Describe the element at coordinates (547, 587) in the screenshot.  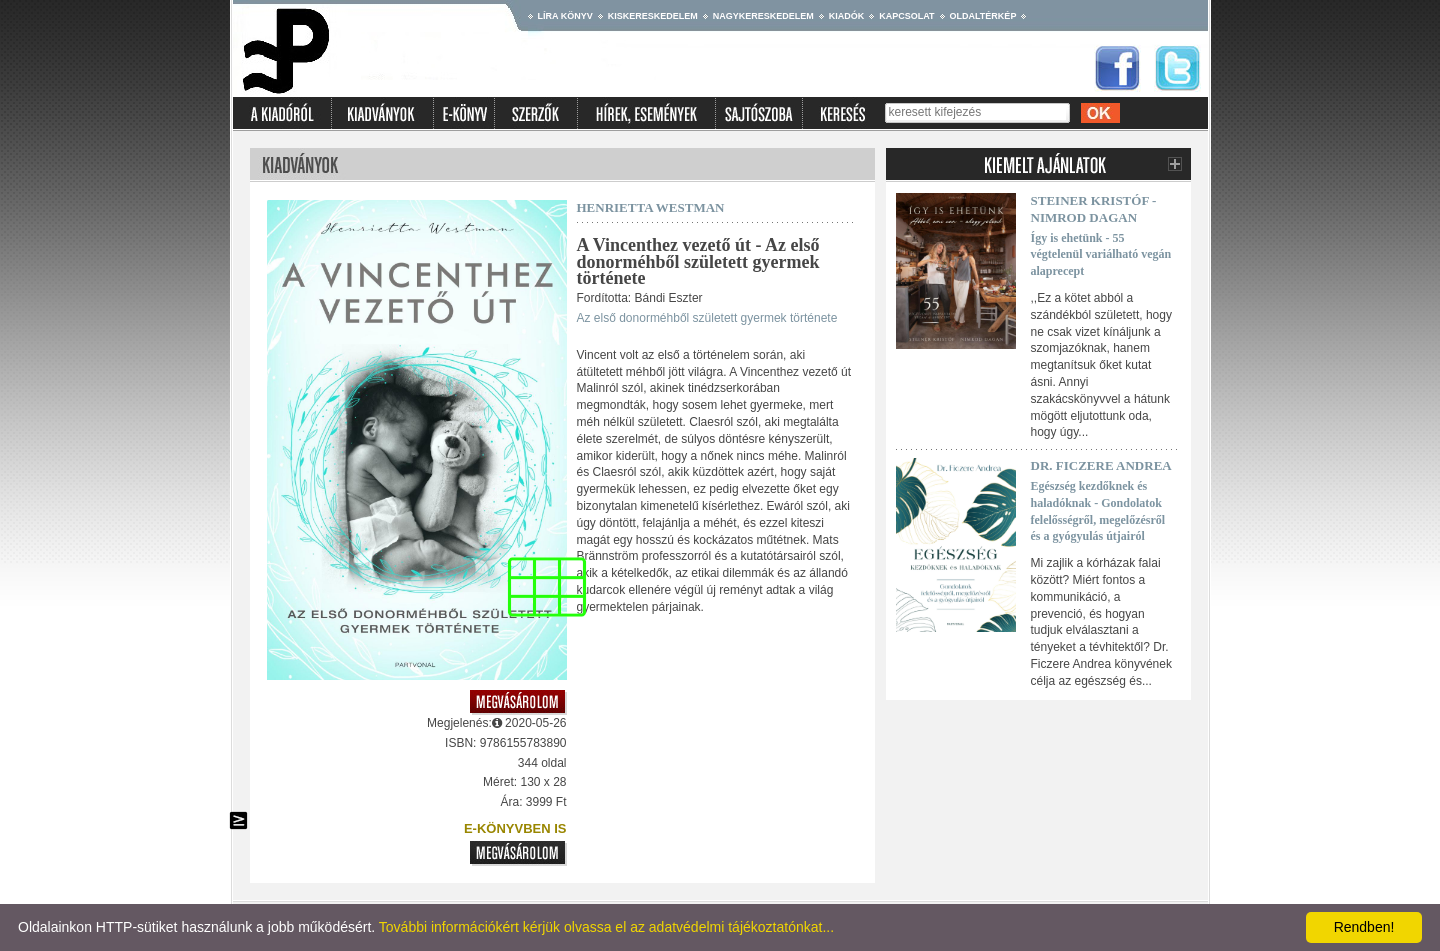
I see `view items in grid layout` at that location.